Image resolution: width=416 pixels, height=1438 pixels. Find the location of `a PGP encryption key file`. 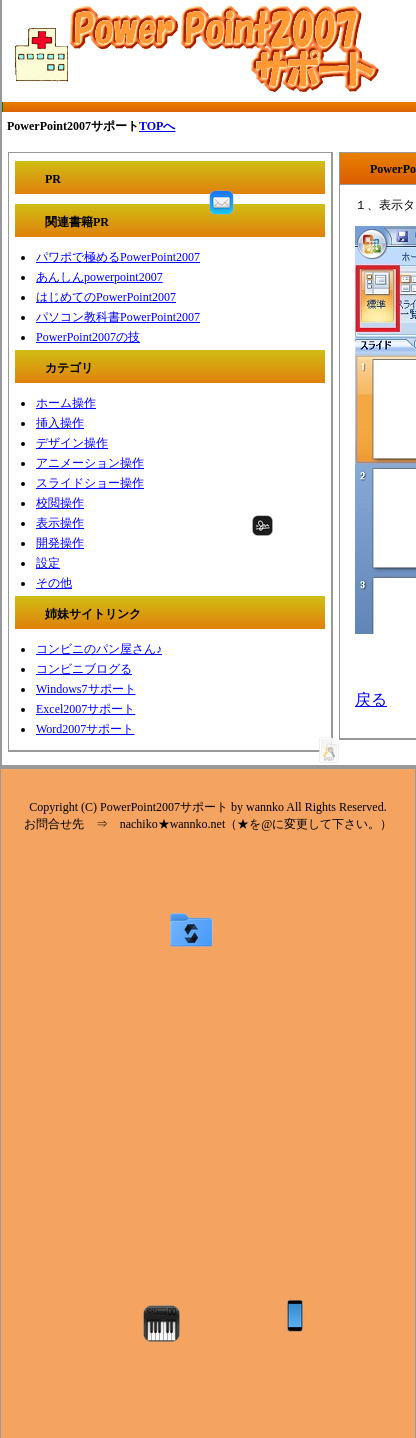

a PGP encryption key file is located at coordinates (329, 750).